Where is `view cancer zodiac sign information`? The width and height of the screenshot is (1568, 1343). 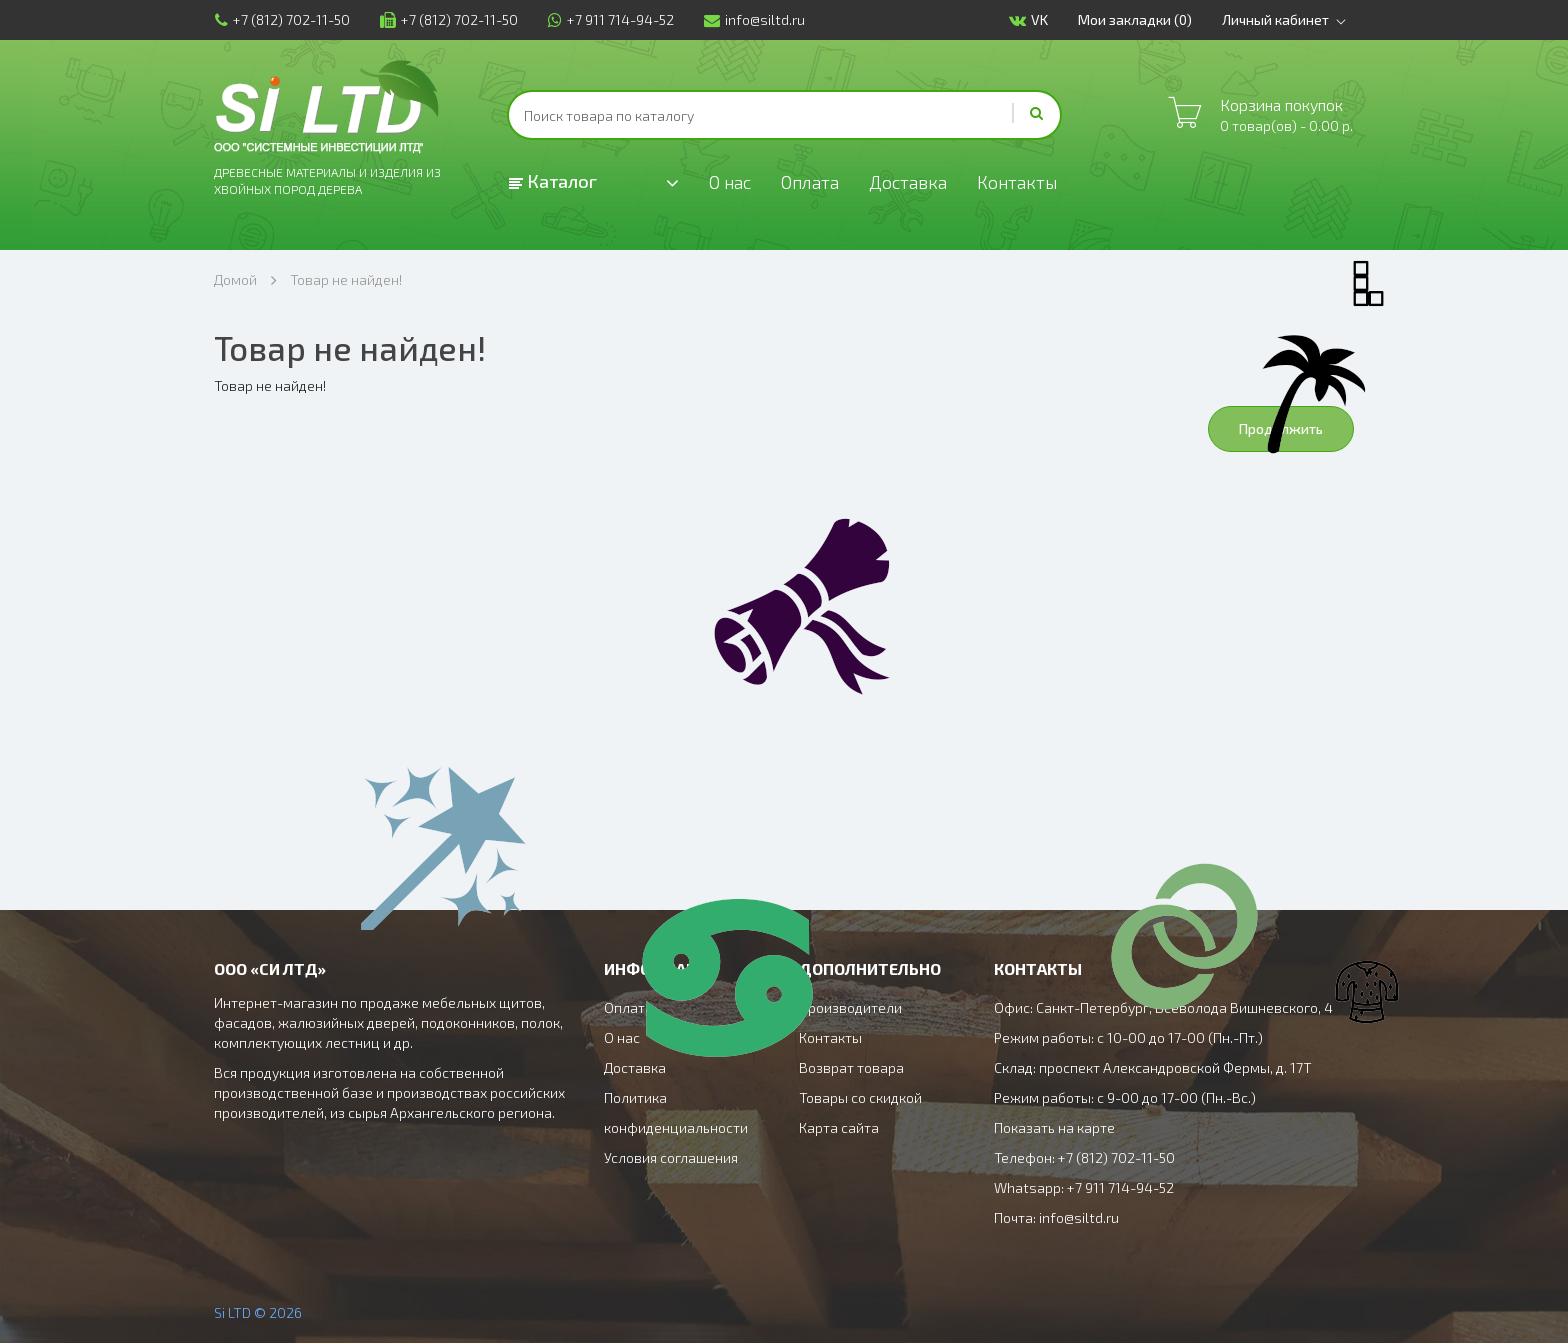 view cancer zodiac sign information is located at coordinates (728, 979).